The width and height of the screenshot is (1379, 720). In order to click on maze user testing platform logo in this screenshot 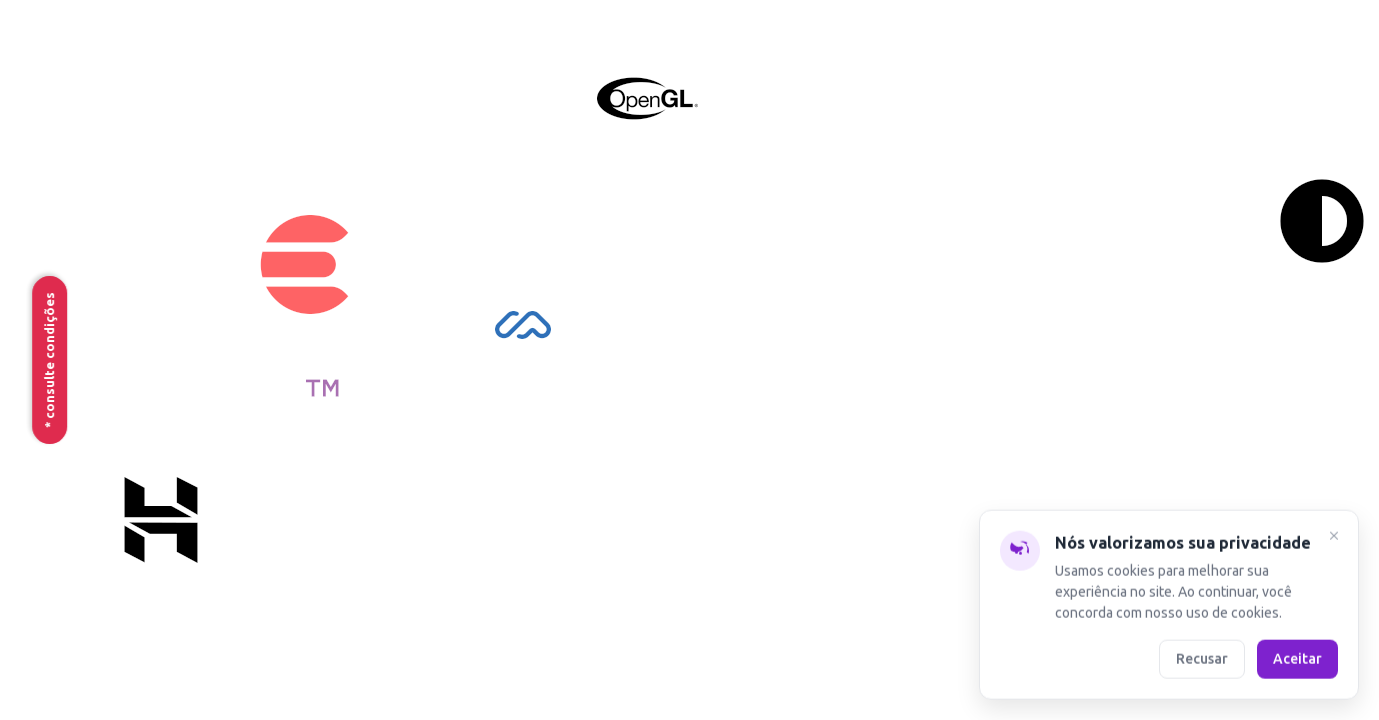, I will do `click(523, 325)`.